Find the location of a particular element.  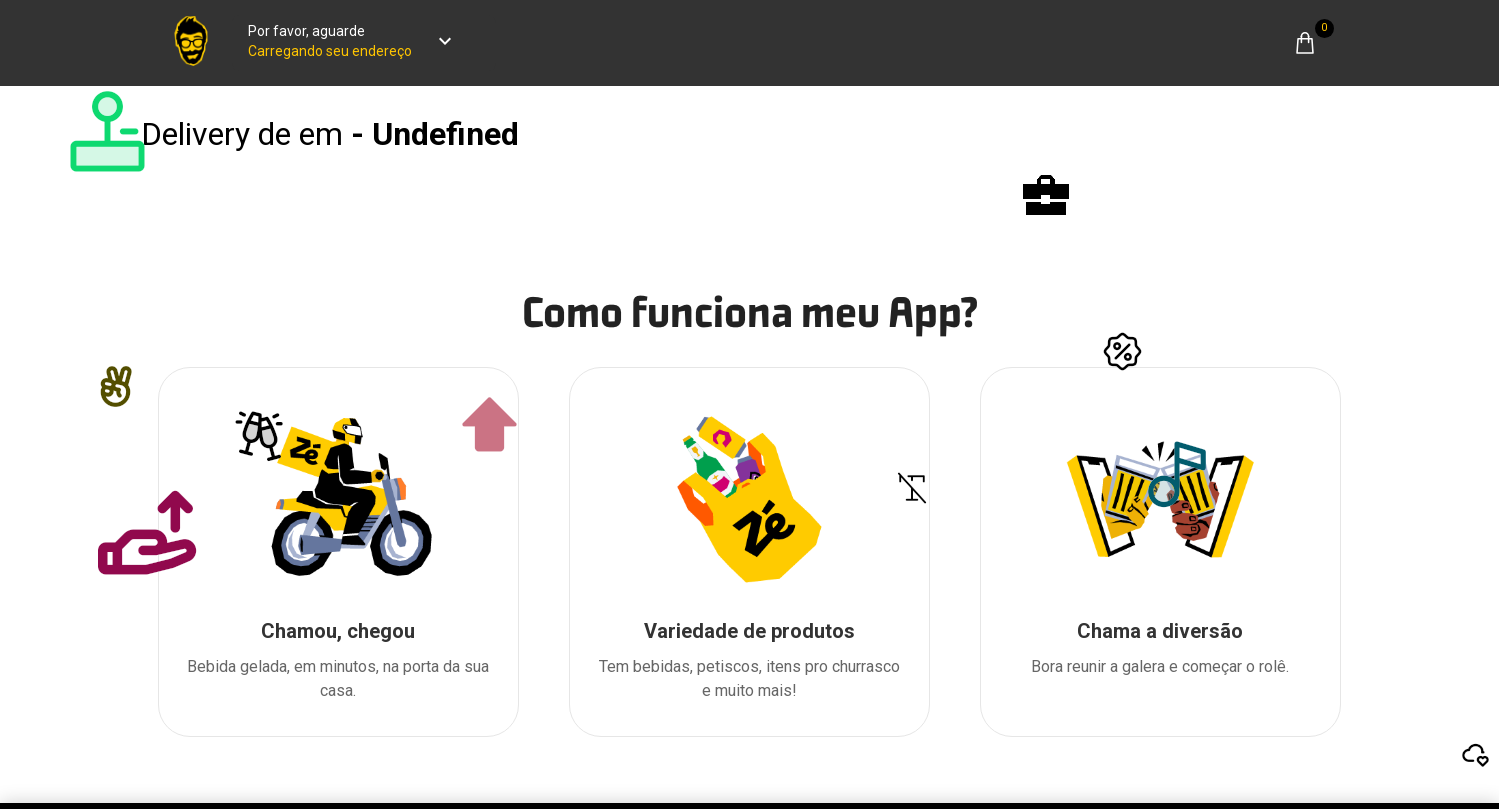

disable text formatting is located at coordinates (912, 488).